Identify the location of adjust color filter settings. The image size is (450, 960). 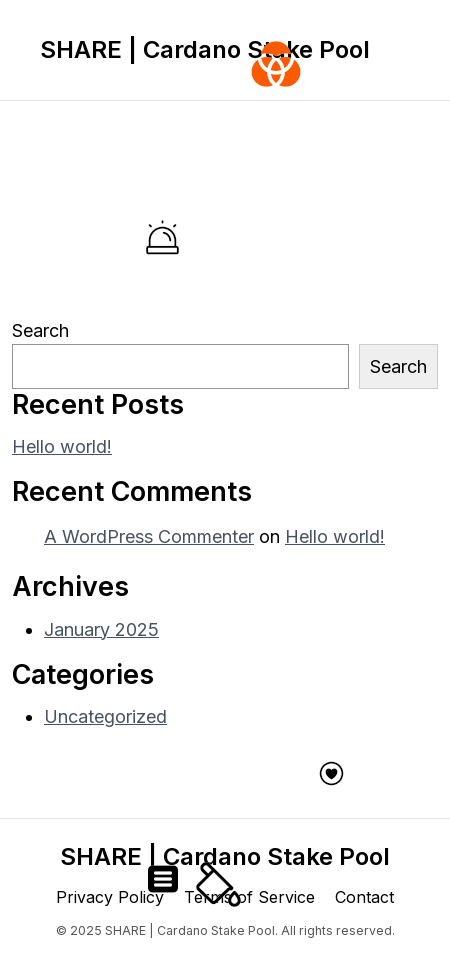
(276, 64).